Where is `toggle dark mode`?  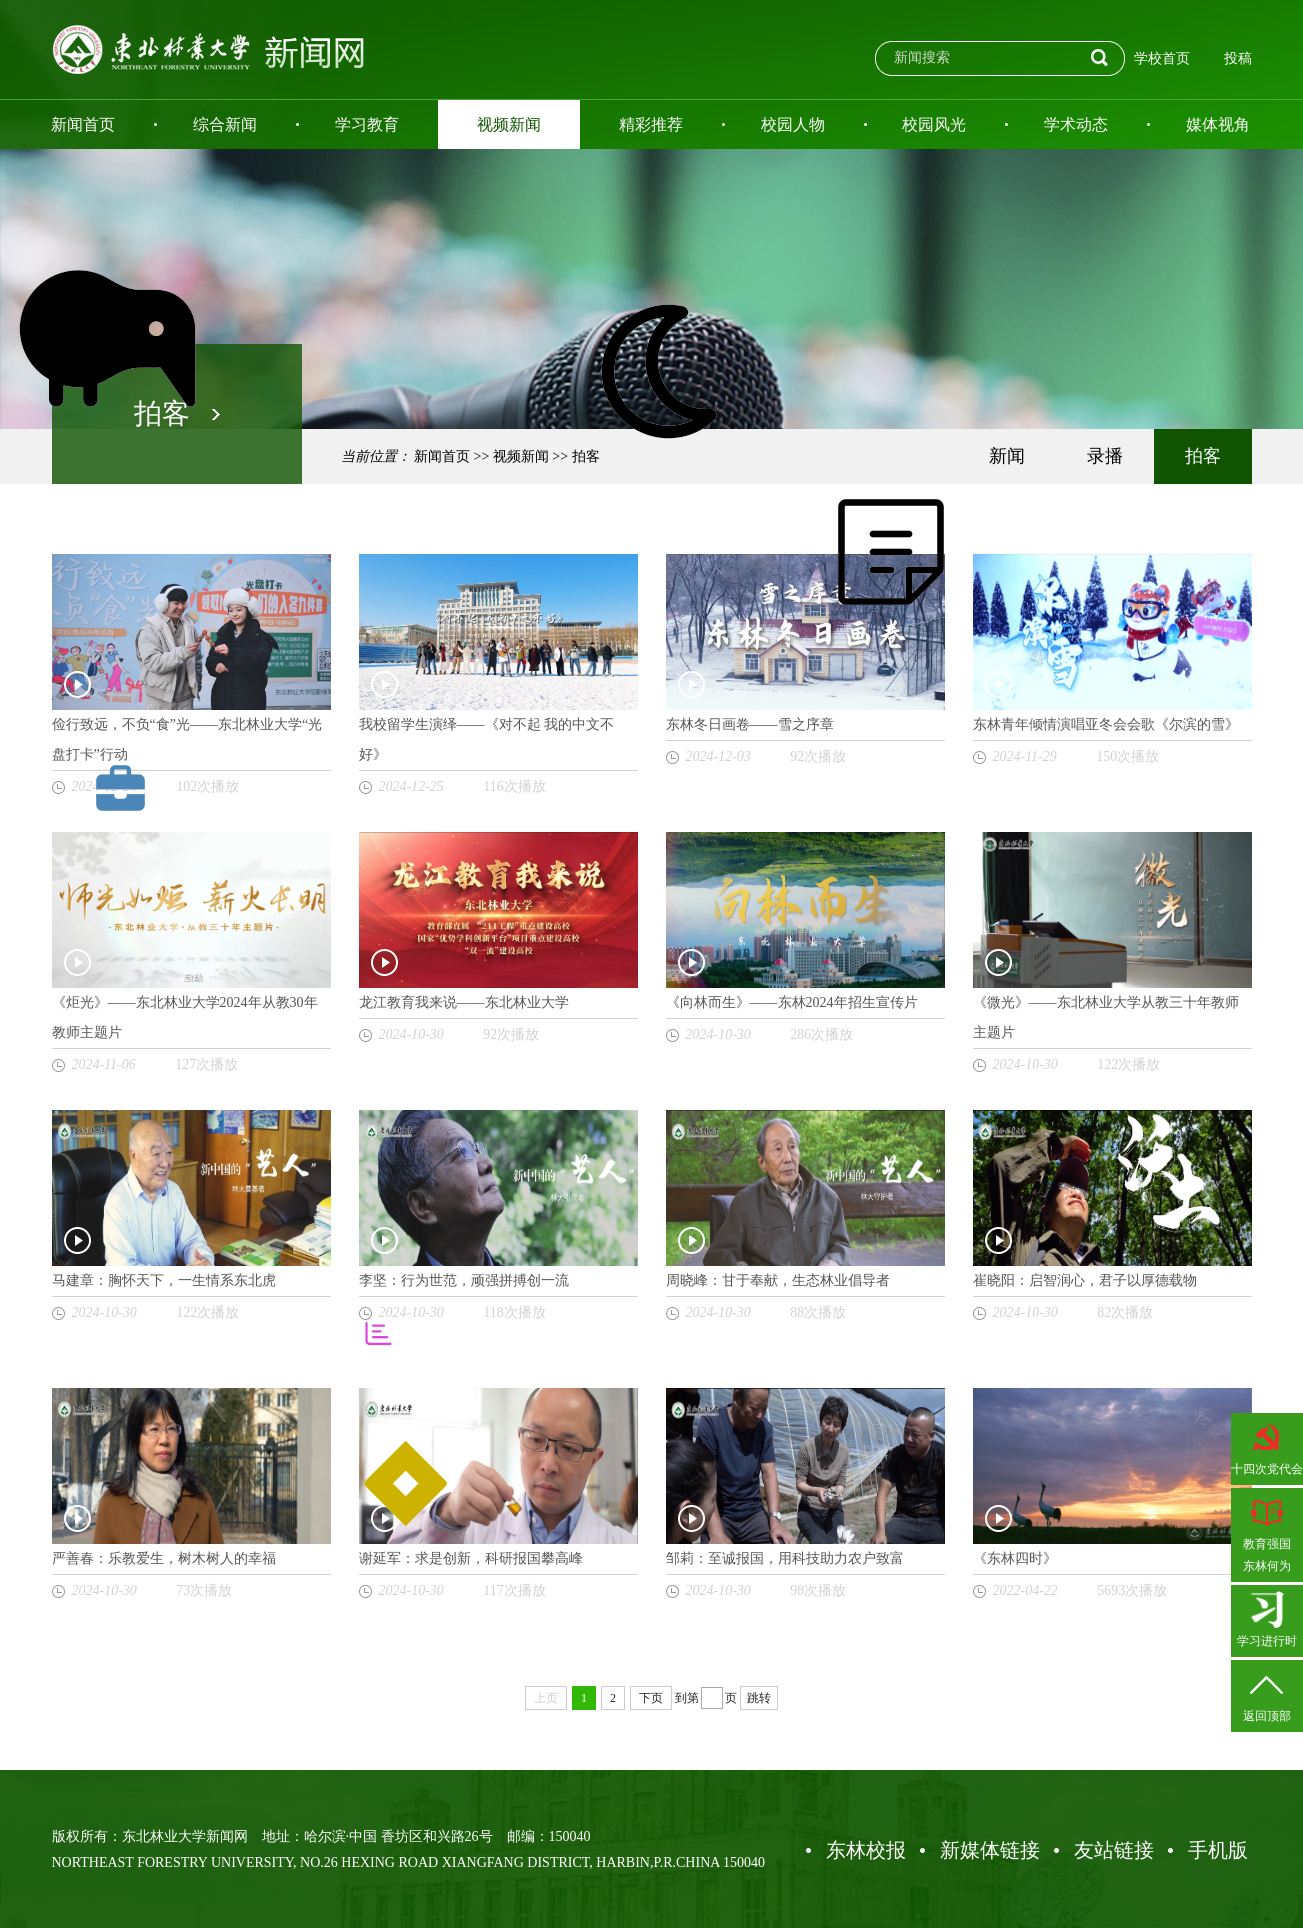
toggle dark mode is located at coordinates (668, 371).